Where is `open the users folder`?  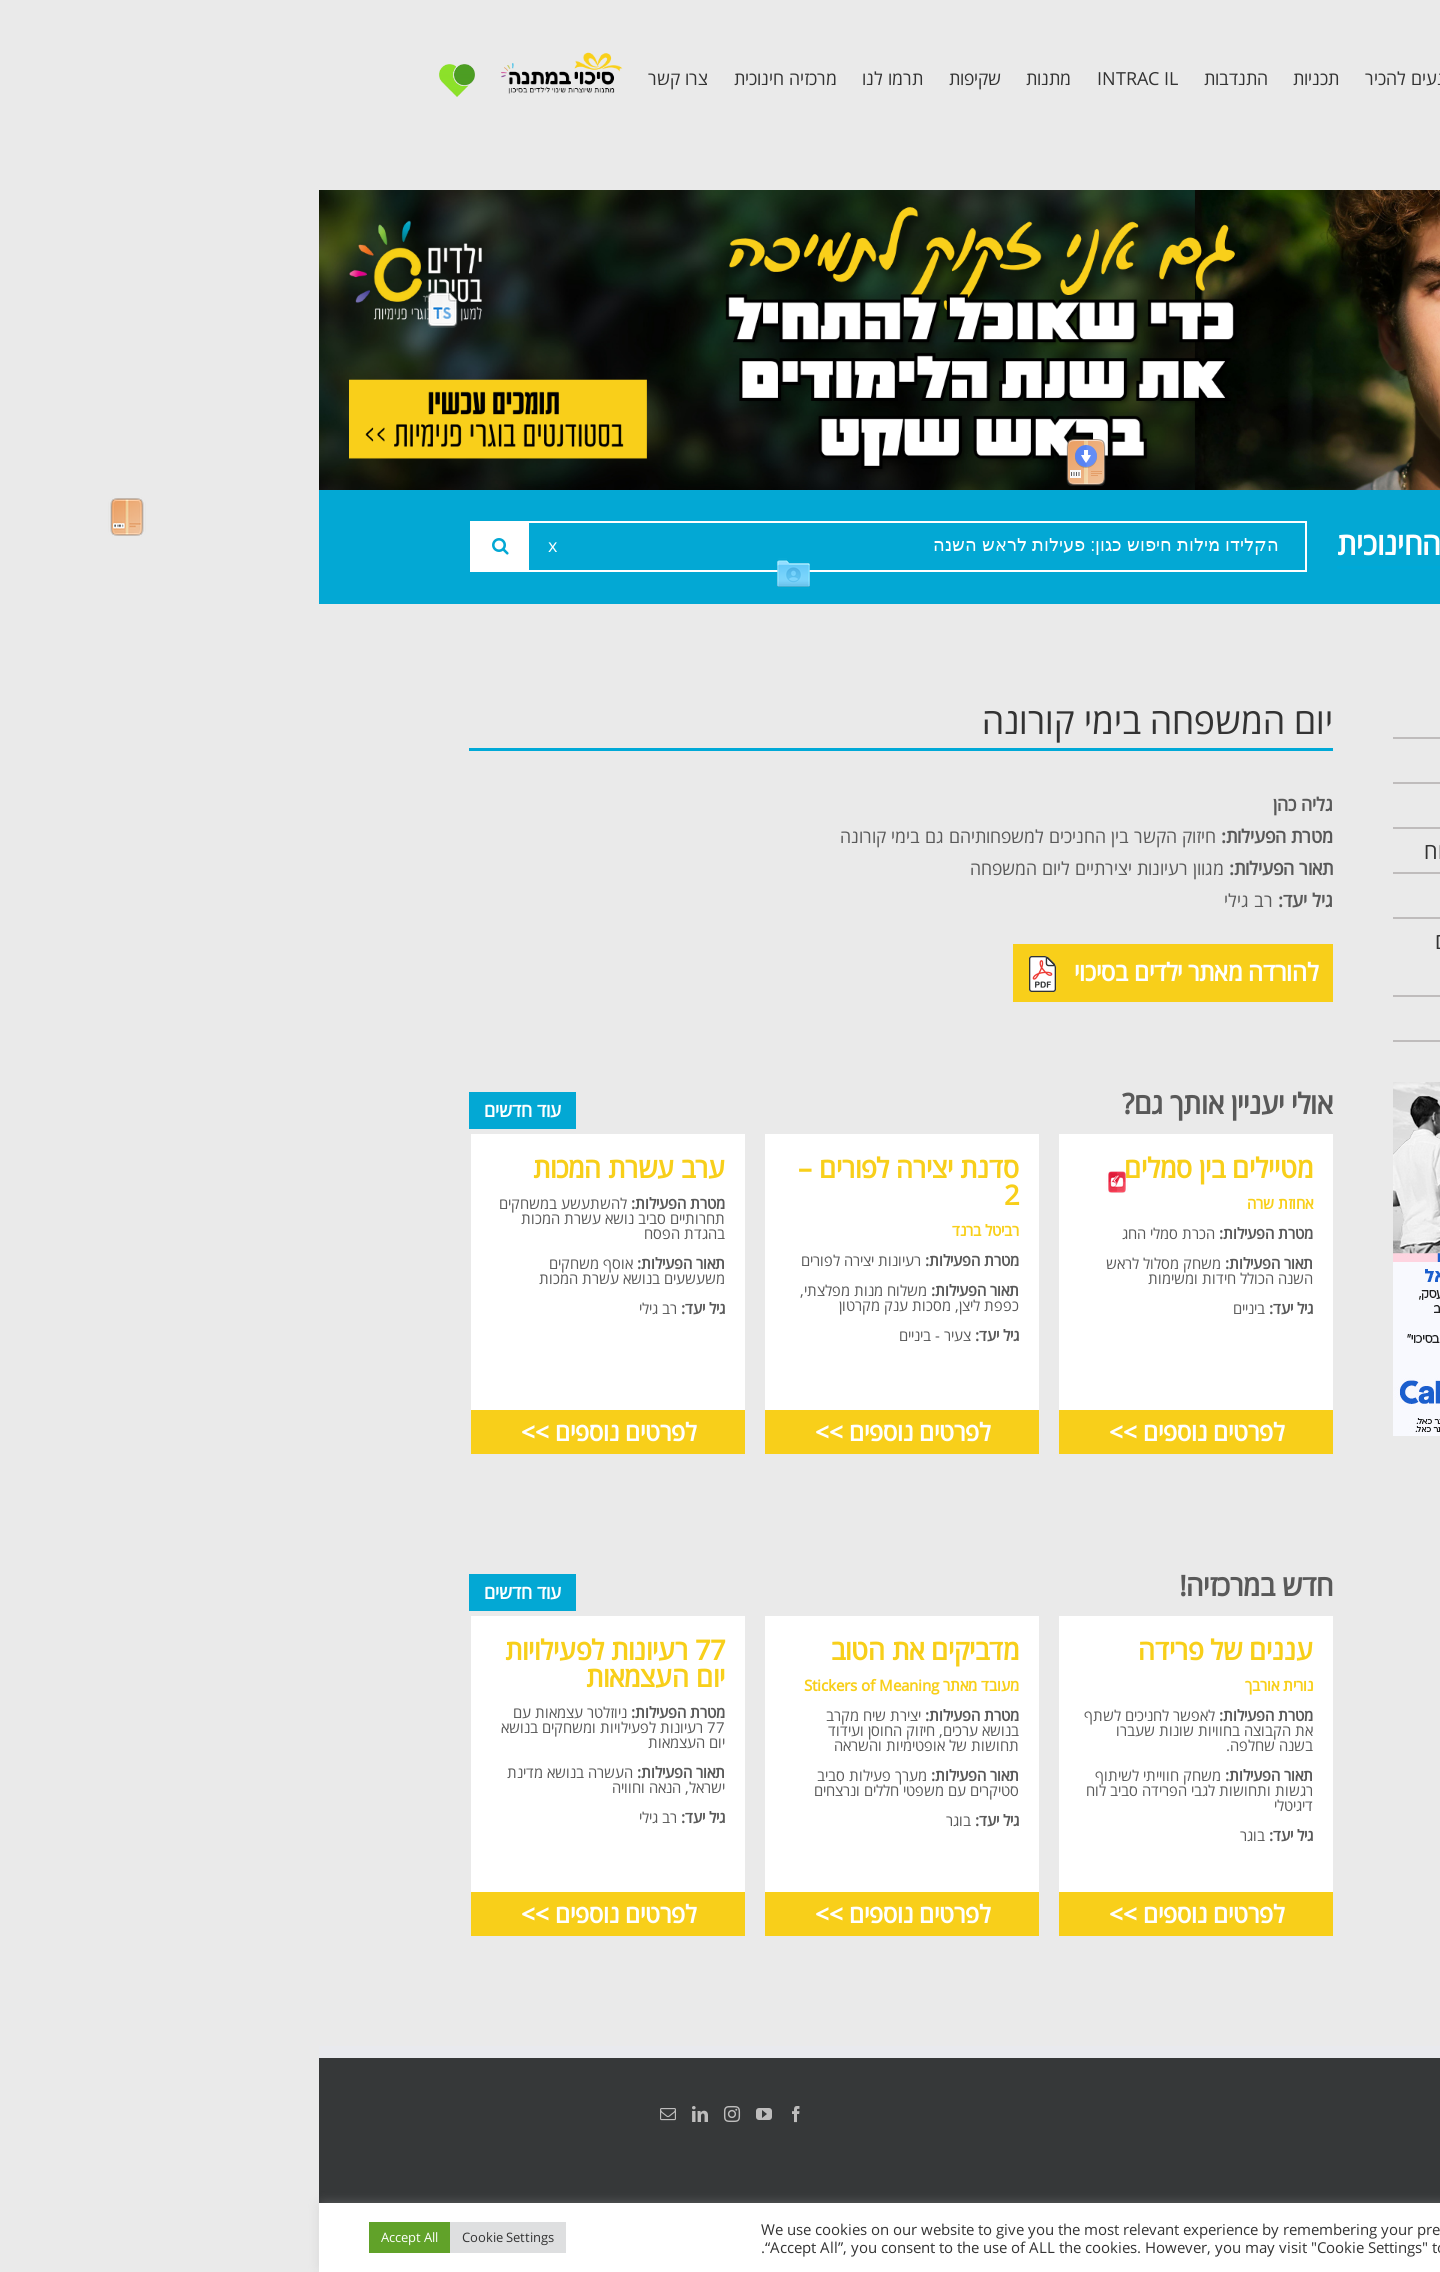 open the users folder is located at coordinates (793, 573).